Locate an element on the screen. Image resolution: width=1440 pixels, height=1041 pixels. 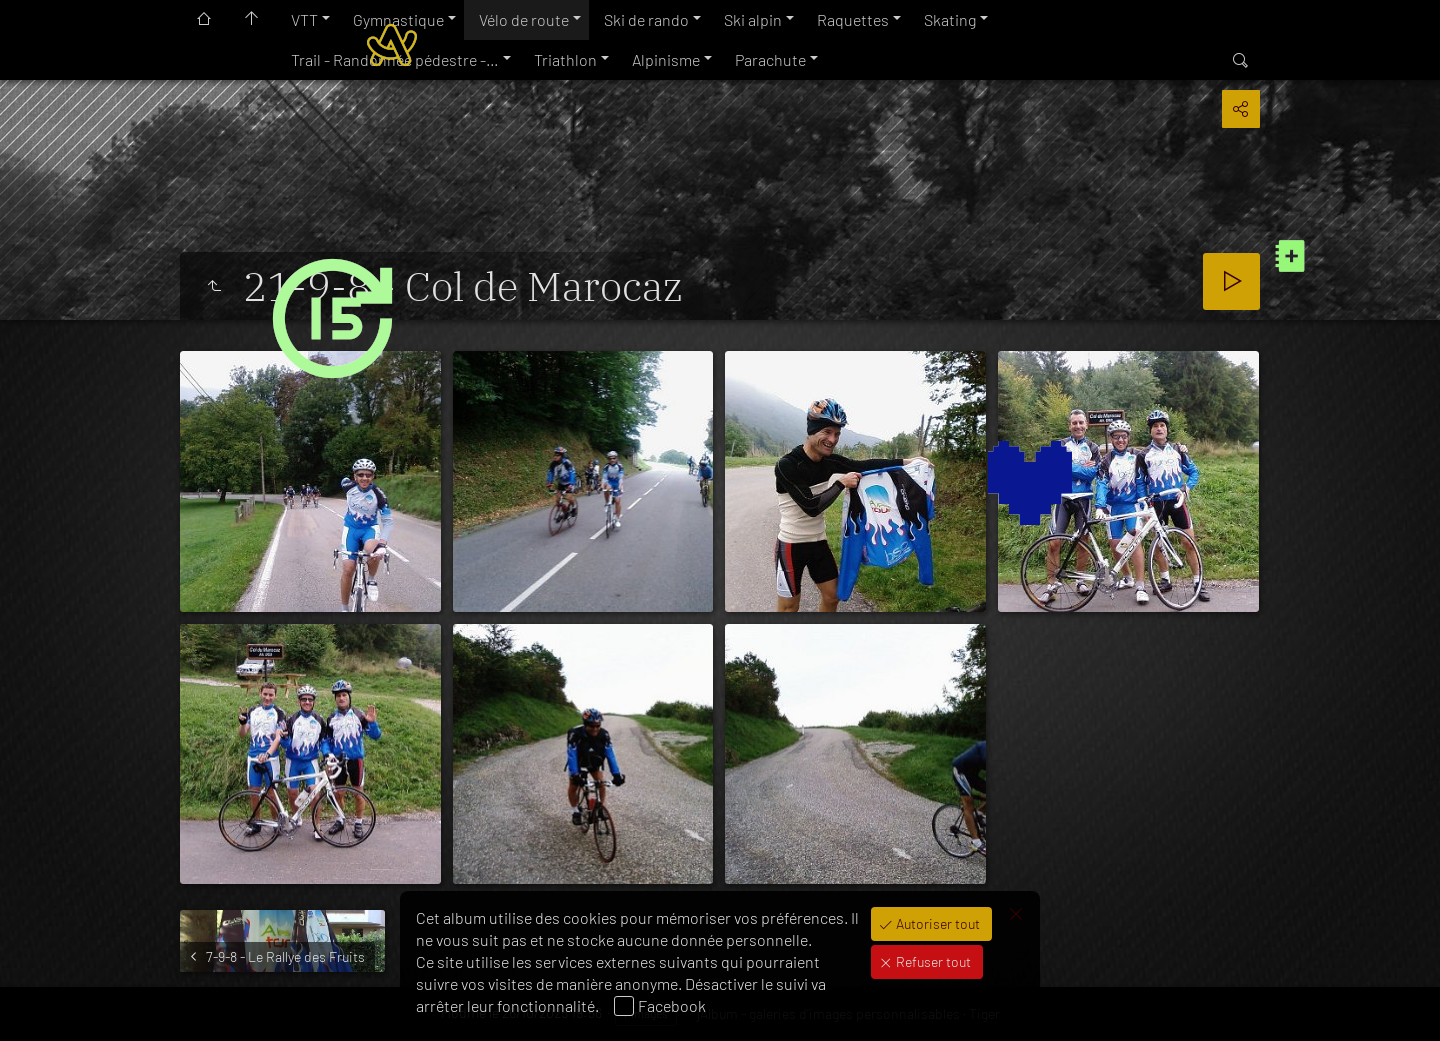
launch undertale game is located at coordinates (1030, 483).